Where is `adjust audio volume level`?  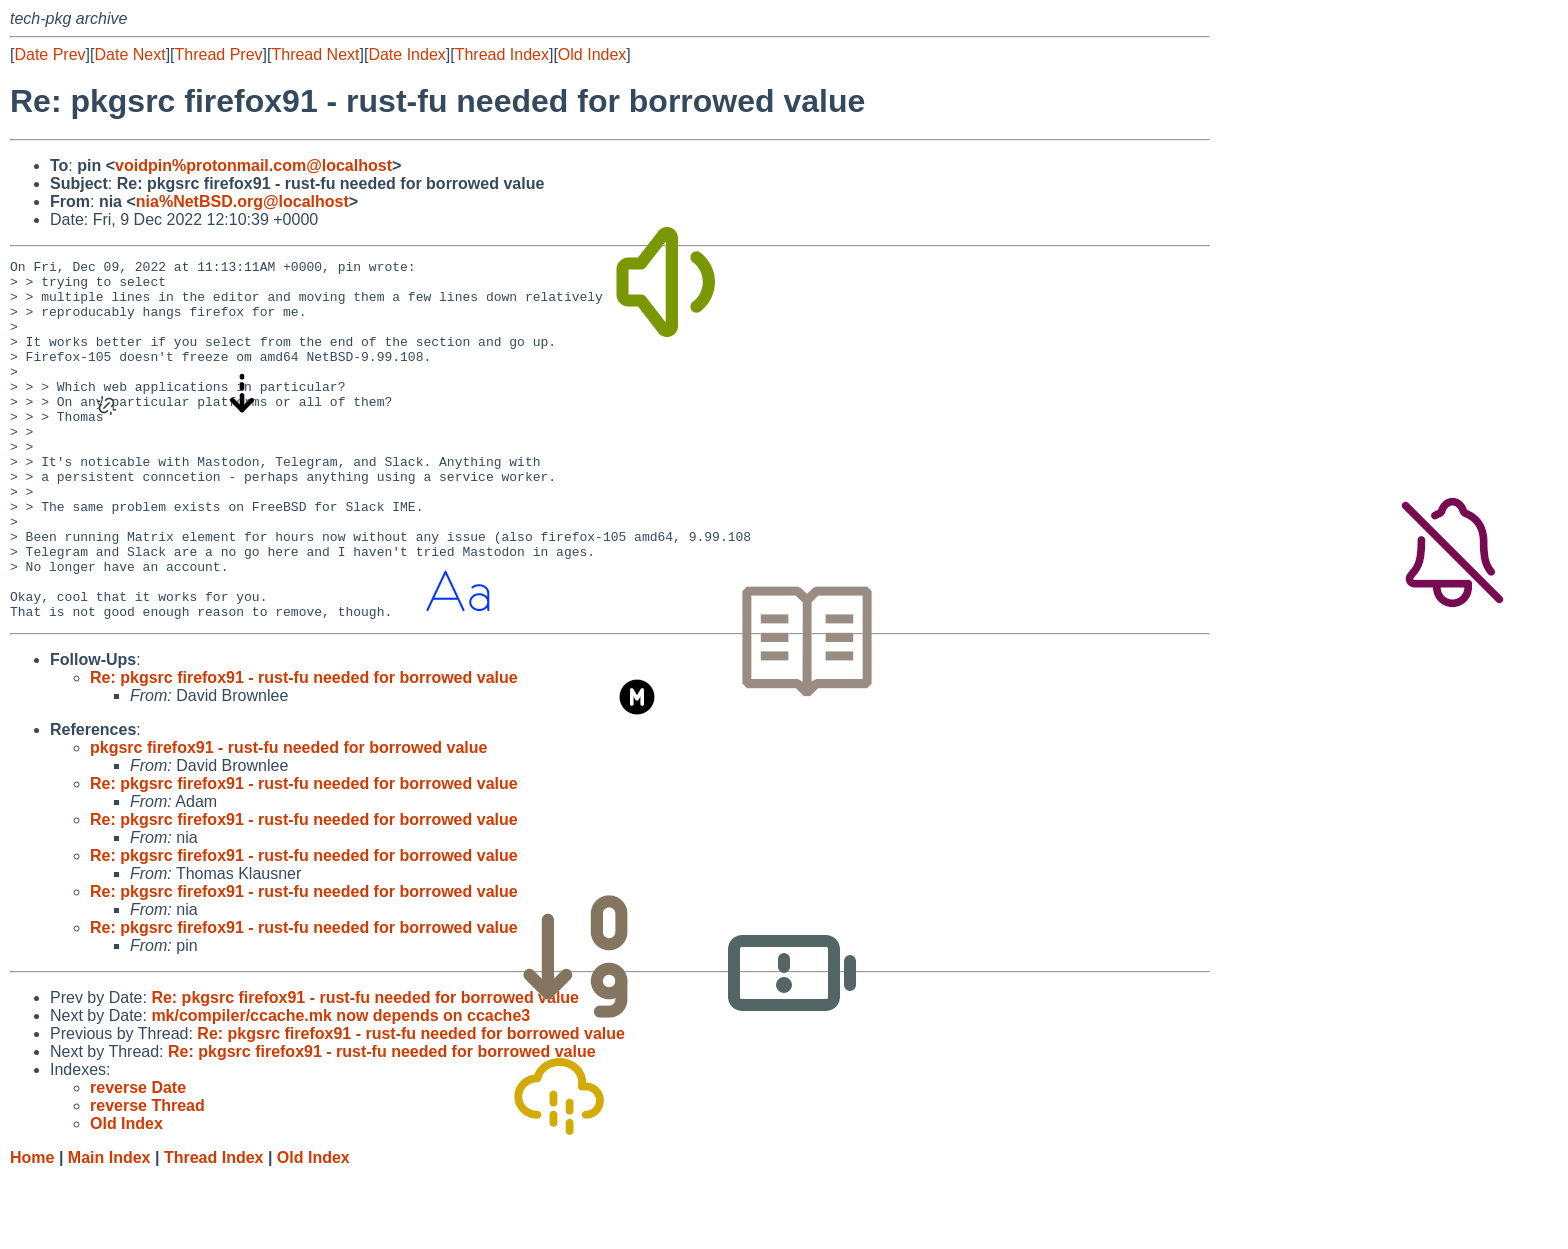
adjust audio volume level is located at coordinates (678, 282).